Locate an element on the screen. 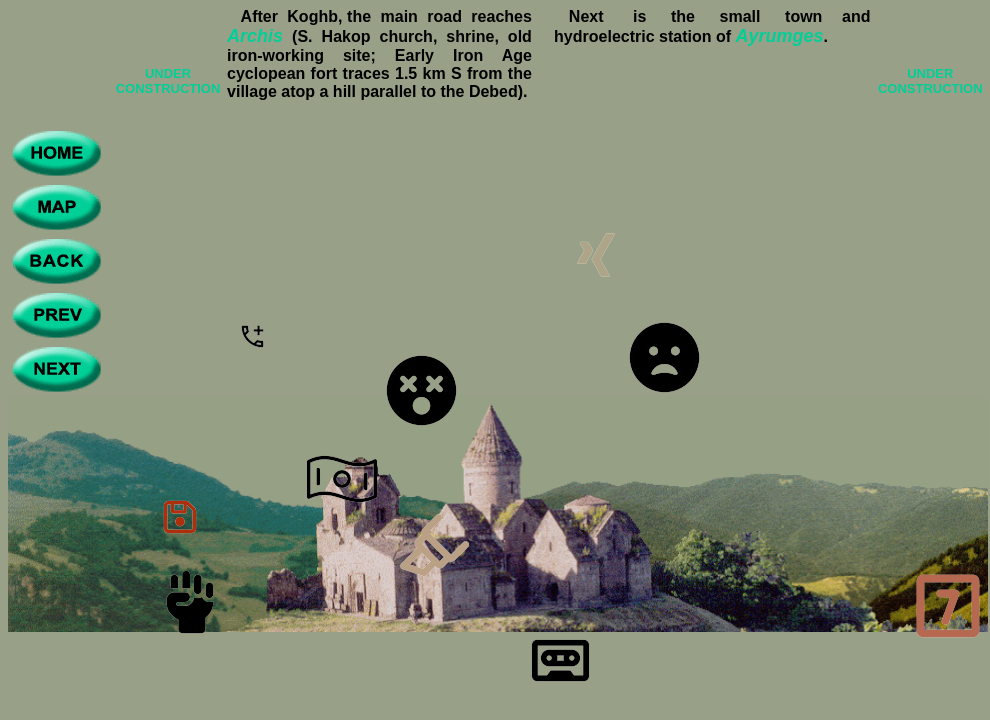  show solidarity or support for a cause is located at coordinates (190, 602).